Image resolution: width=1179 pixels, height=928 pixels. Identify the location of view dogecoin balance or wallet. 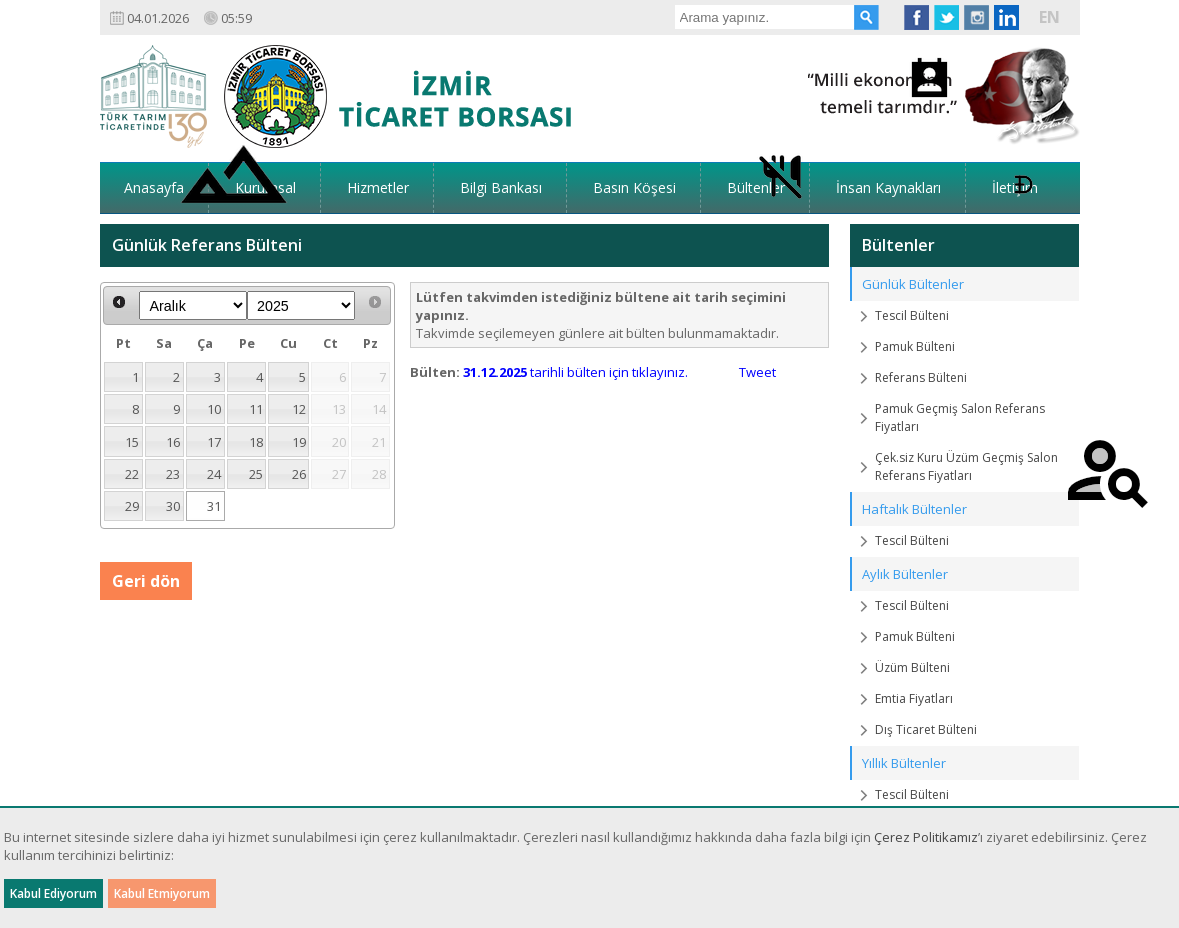
(1023, 184).